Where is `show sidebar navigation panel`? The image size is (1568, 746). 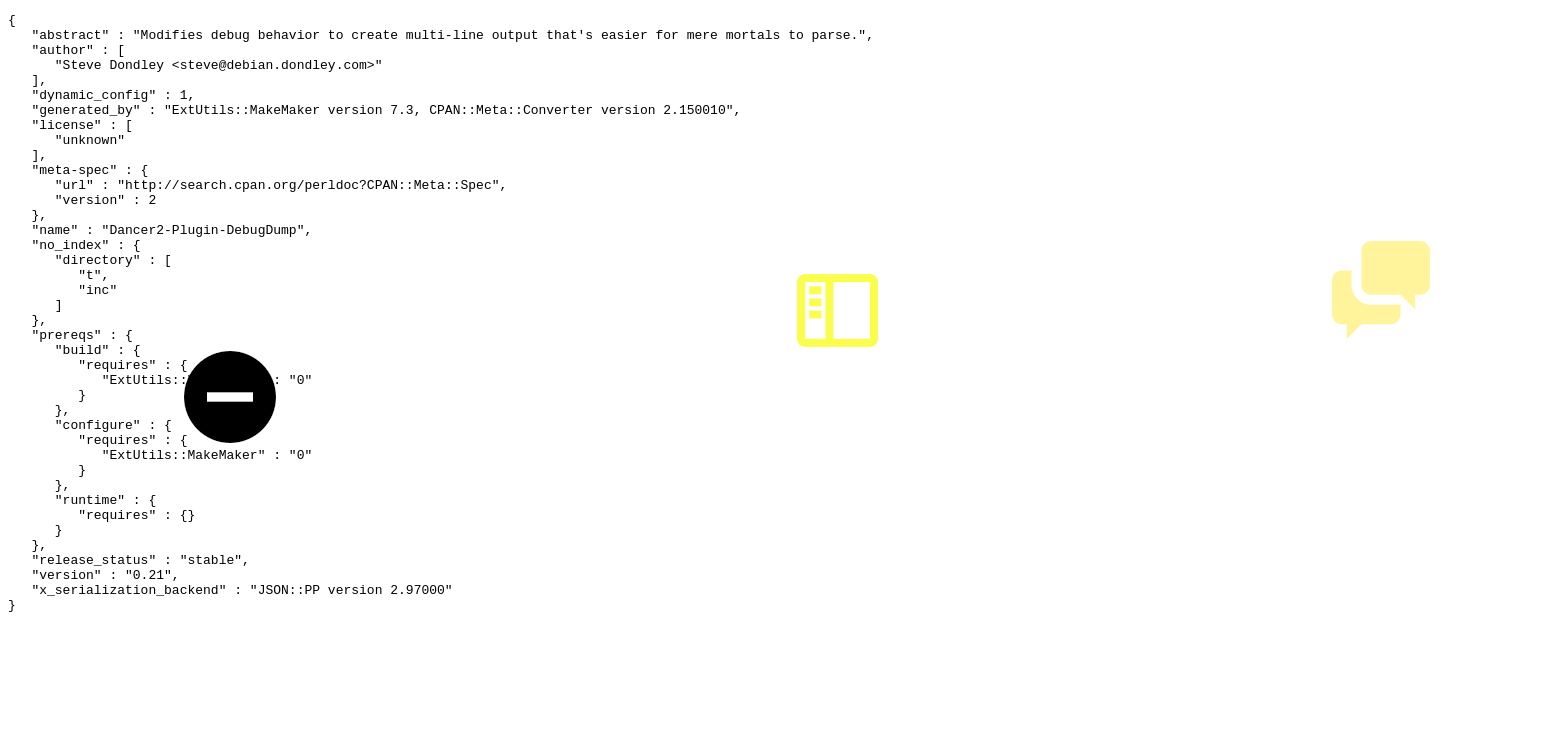 show sidebar navigation panel is located at coordinates (837, 310).